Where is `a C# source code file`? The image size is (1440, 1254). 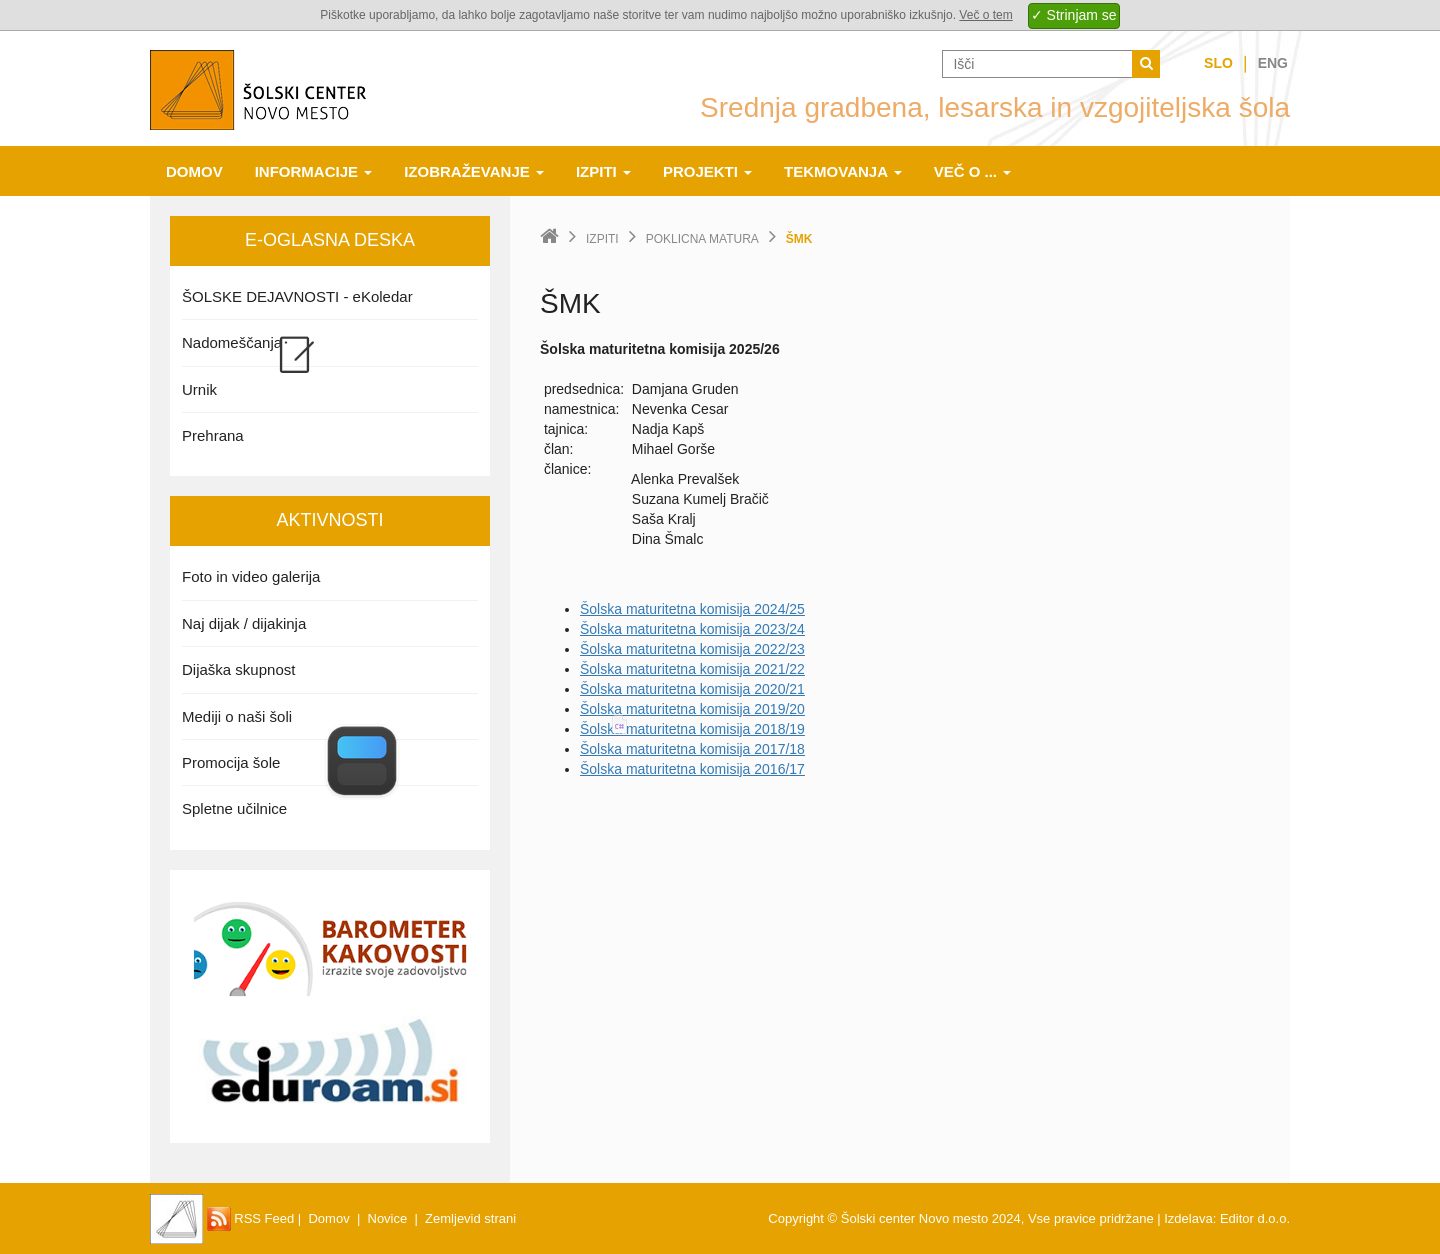
a C# source code file is located at coordinates (619, 724).